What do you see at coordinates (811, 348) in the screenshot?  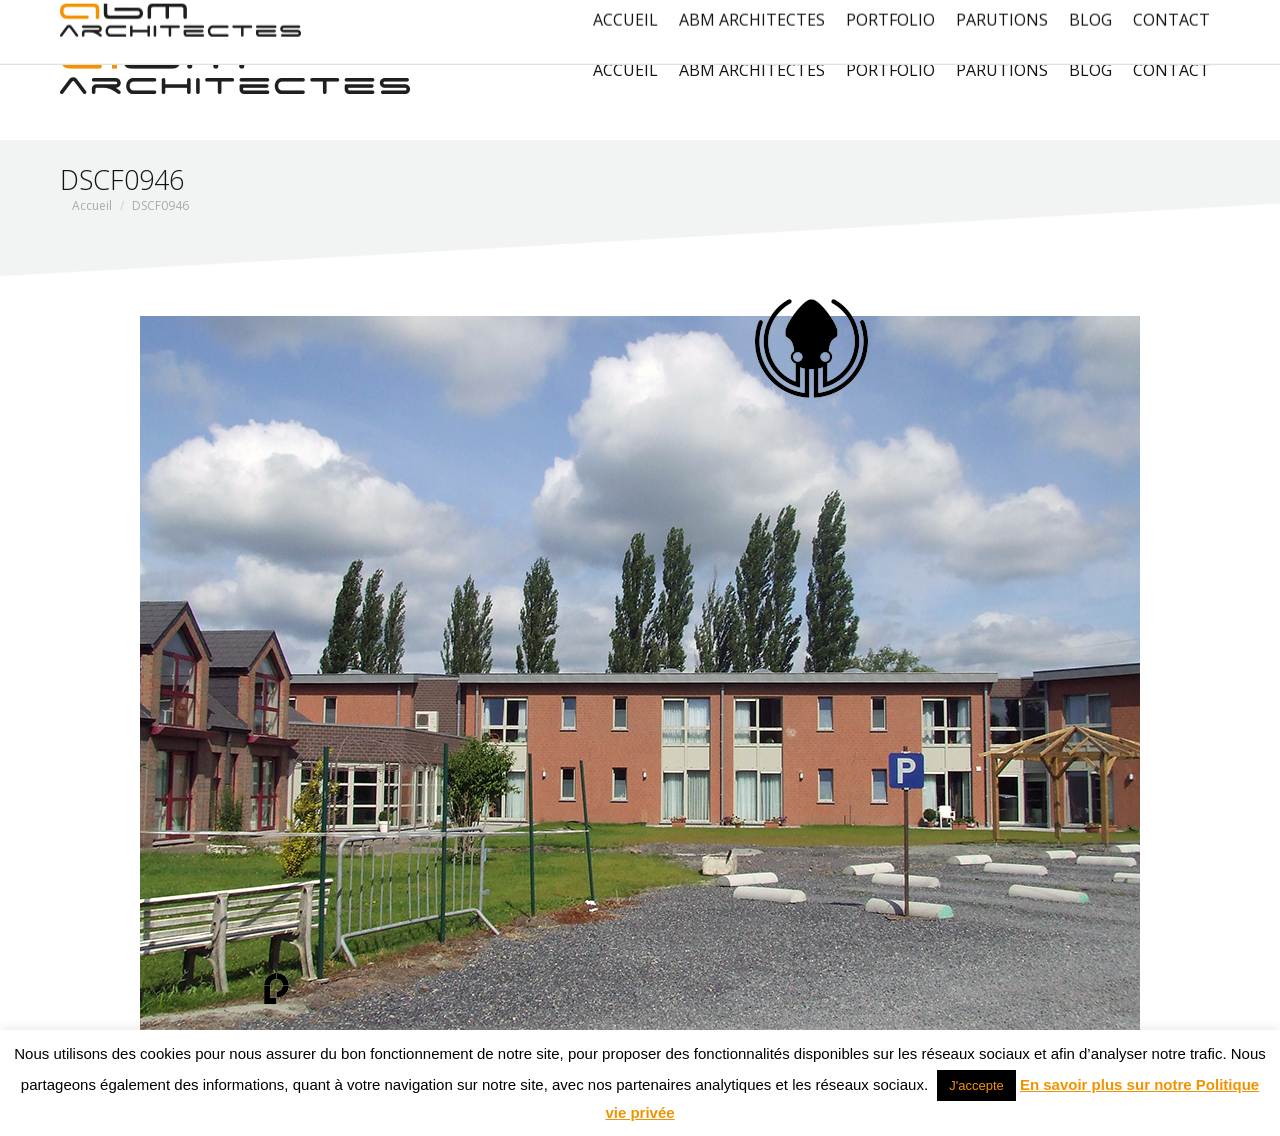 I see `open GitKraken git client` at bounding box center [811, 348].